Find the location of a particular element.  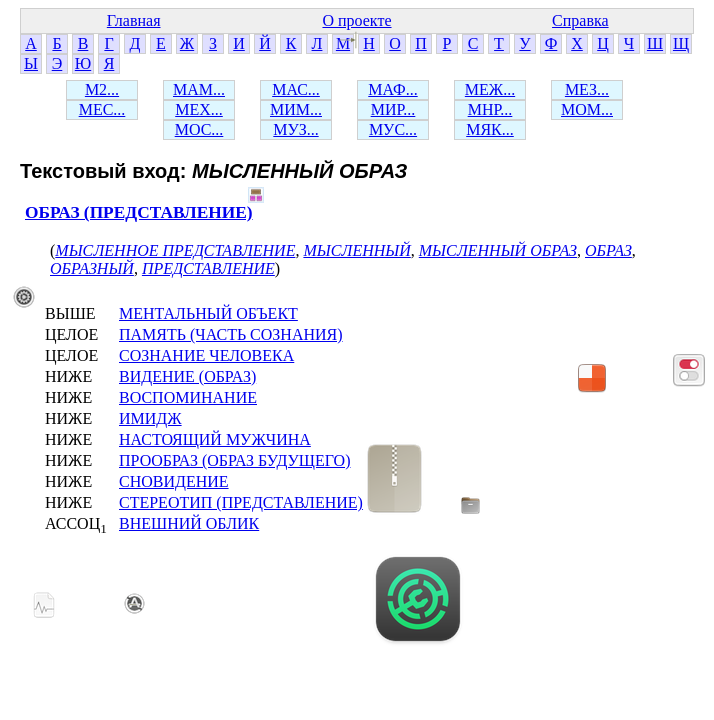

open desktop preferences or settings is located at coordinates (689, 370).